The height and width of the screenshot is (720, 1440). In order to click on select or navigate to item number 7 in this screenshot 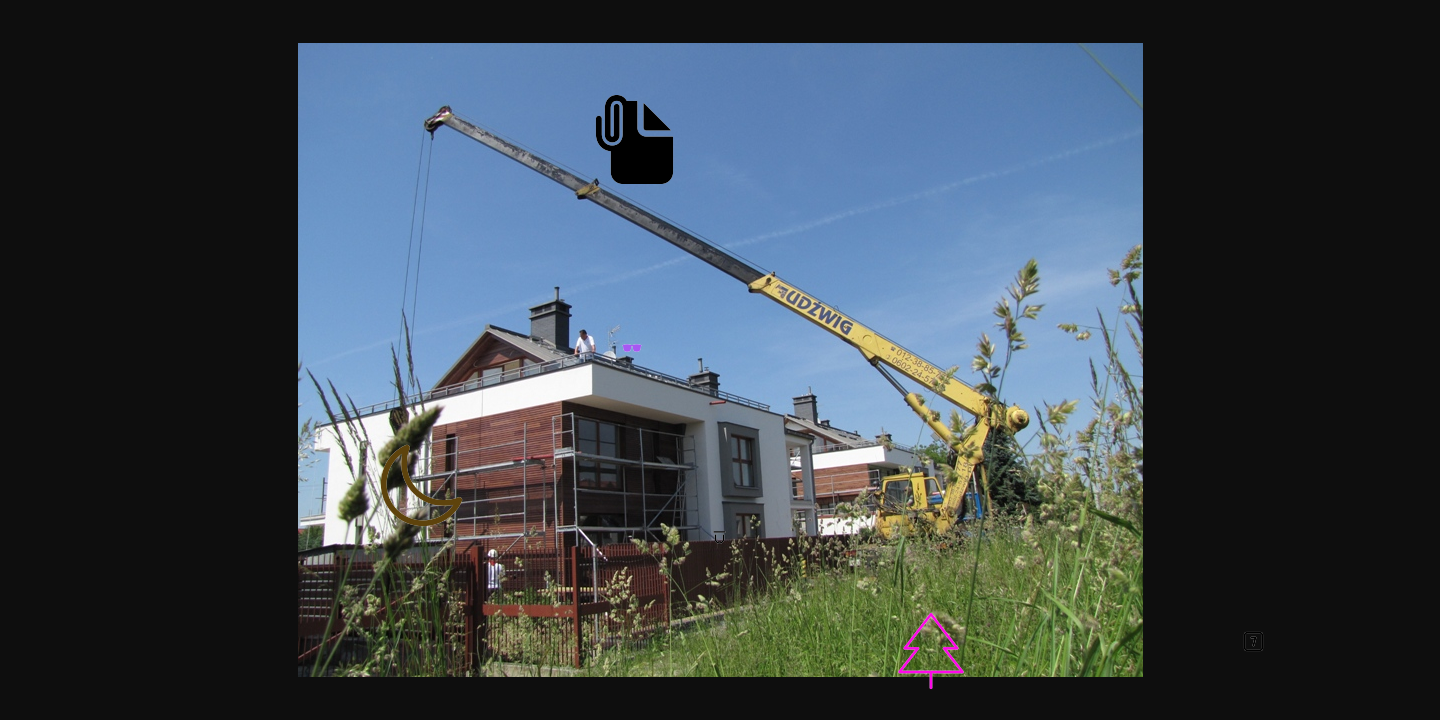, I will do `click(1253, 641)`.